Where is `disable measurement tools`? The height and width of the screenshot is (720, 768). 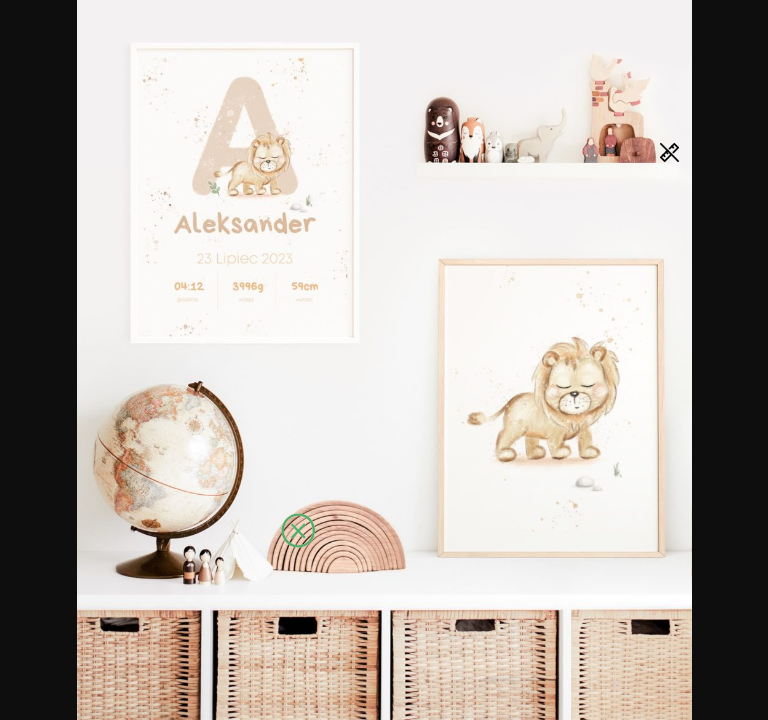
disable measurement tools is located at coordinates (669, 152).